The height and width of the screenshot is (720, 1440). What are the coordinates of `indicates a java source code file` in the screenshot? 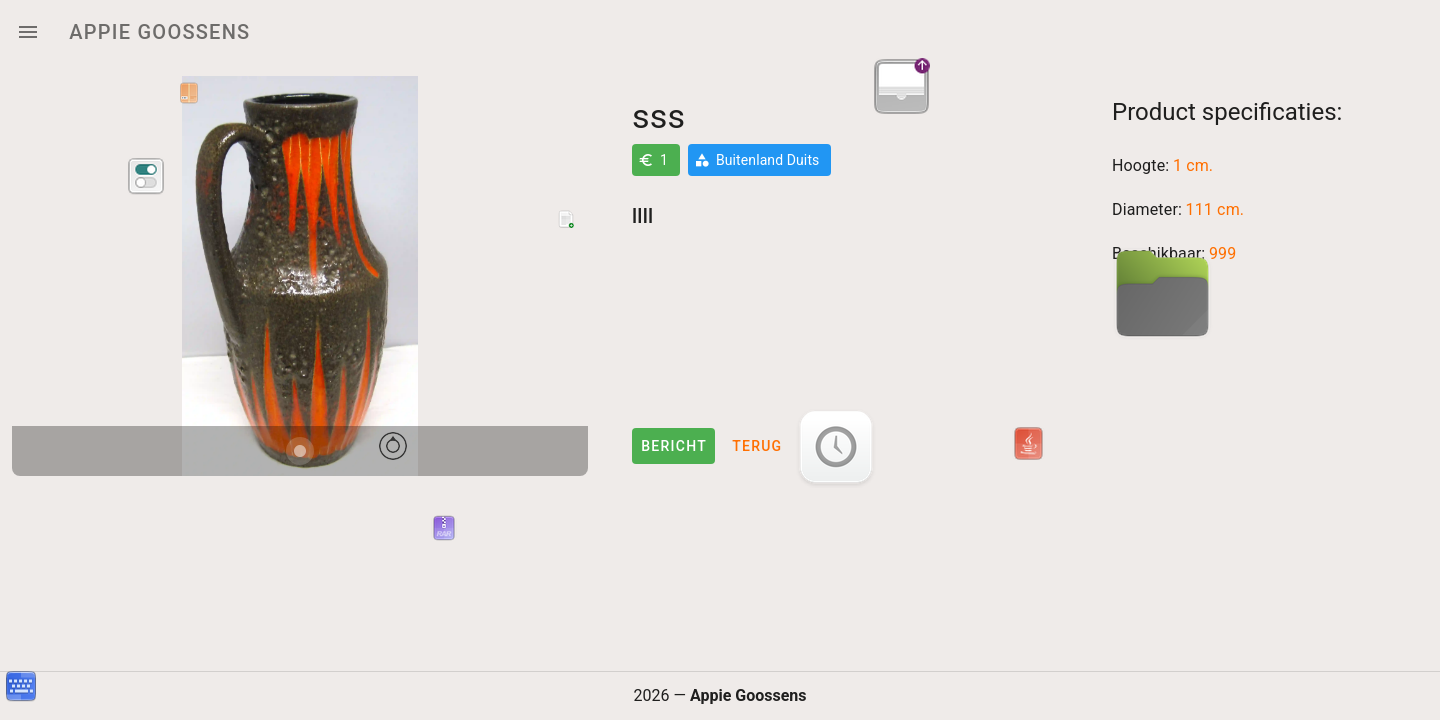 It's located at (1028, 443).